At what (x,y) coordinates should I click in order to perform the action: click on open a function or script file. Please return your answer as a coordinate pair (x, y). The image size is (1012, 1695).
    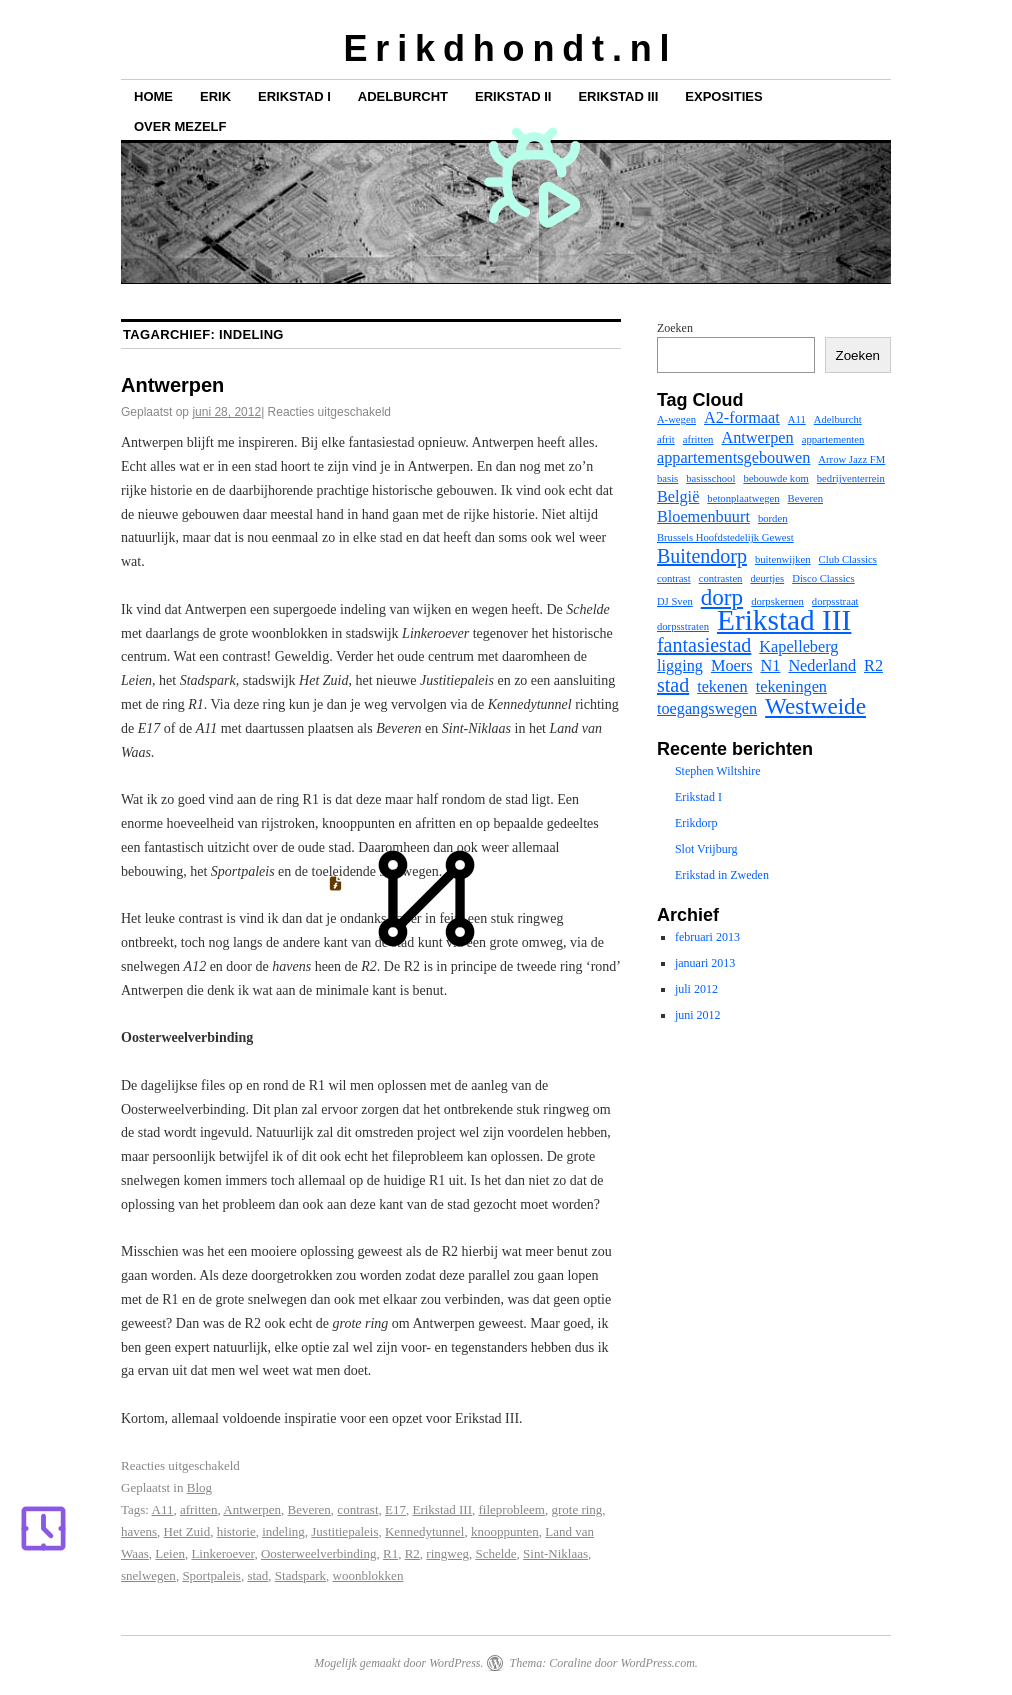
    Looking at the image, I should click on (335, 883).